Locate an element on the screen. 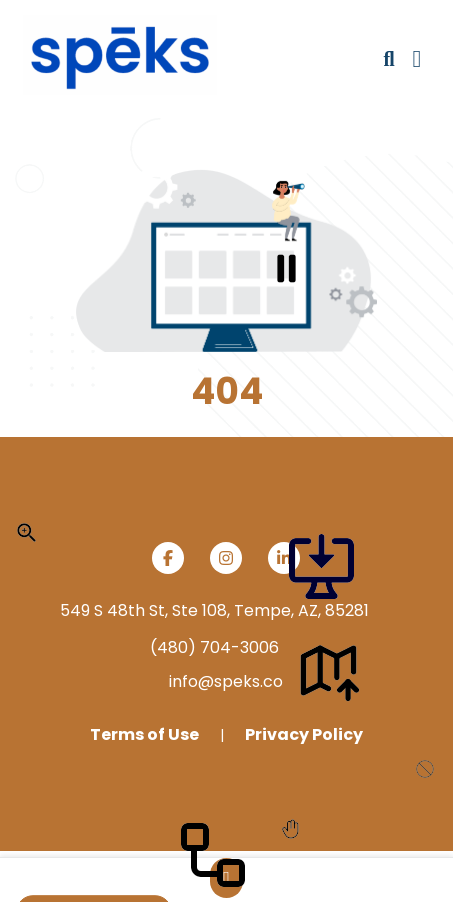  indicates a prohibited or blocked action is located at coordinates (425, 769).